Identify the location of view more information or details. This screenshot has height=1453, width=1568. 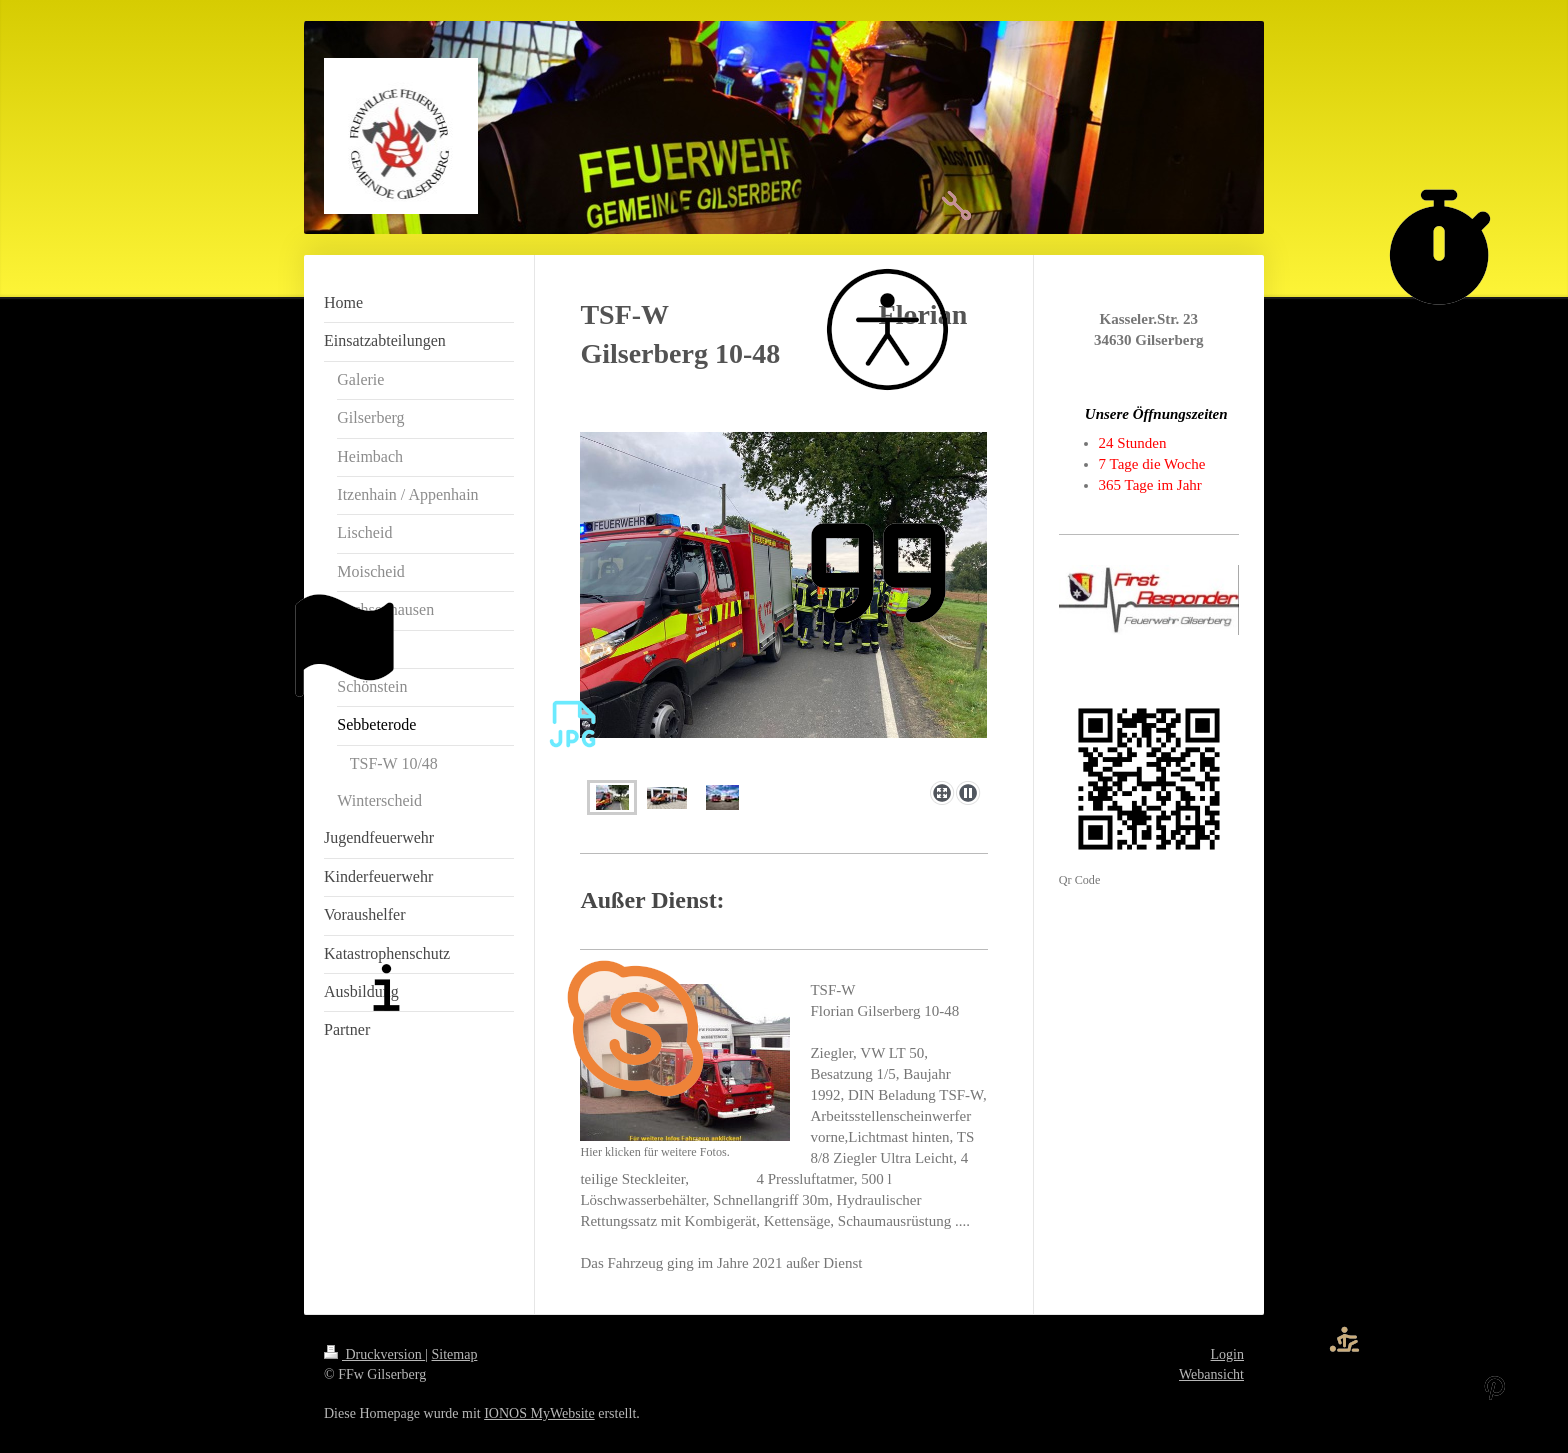
(386, 987).